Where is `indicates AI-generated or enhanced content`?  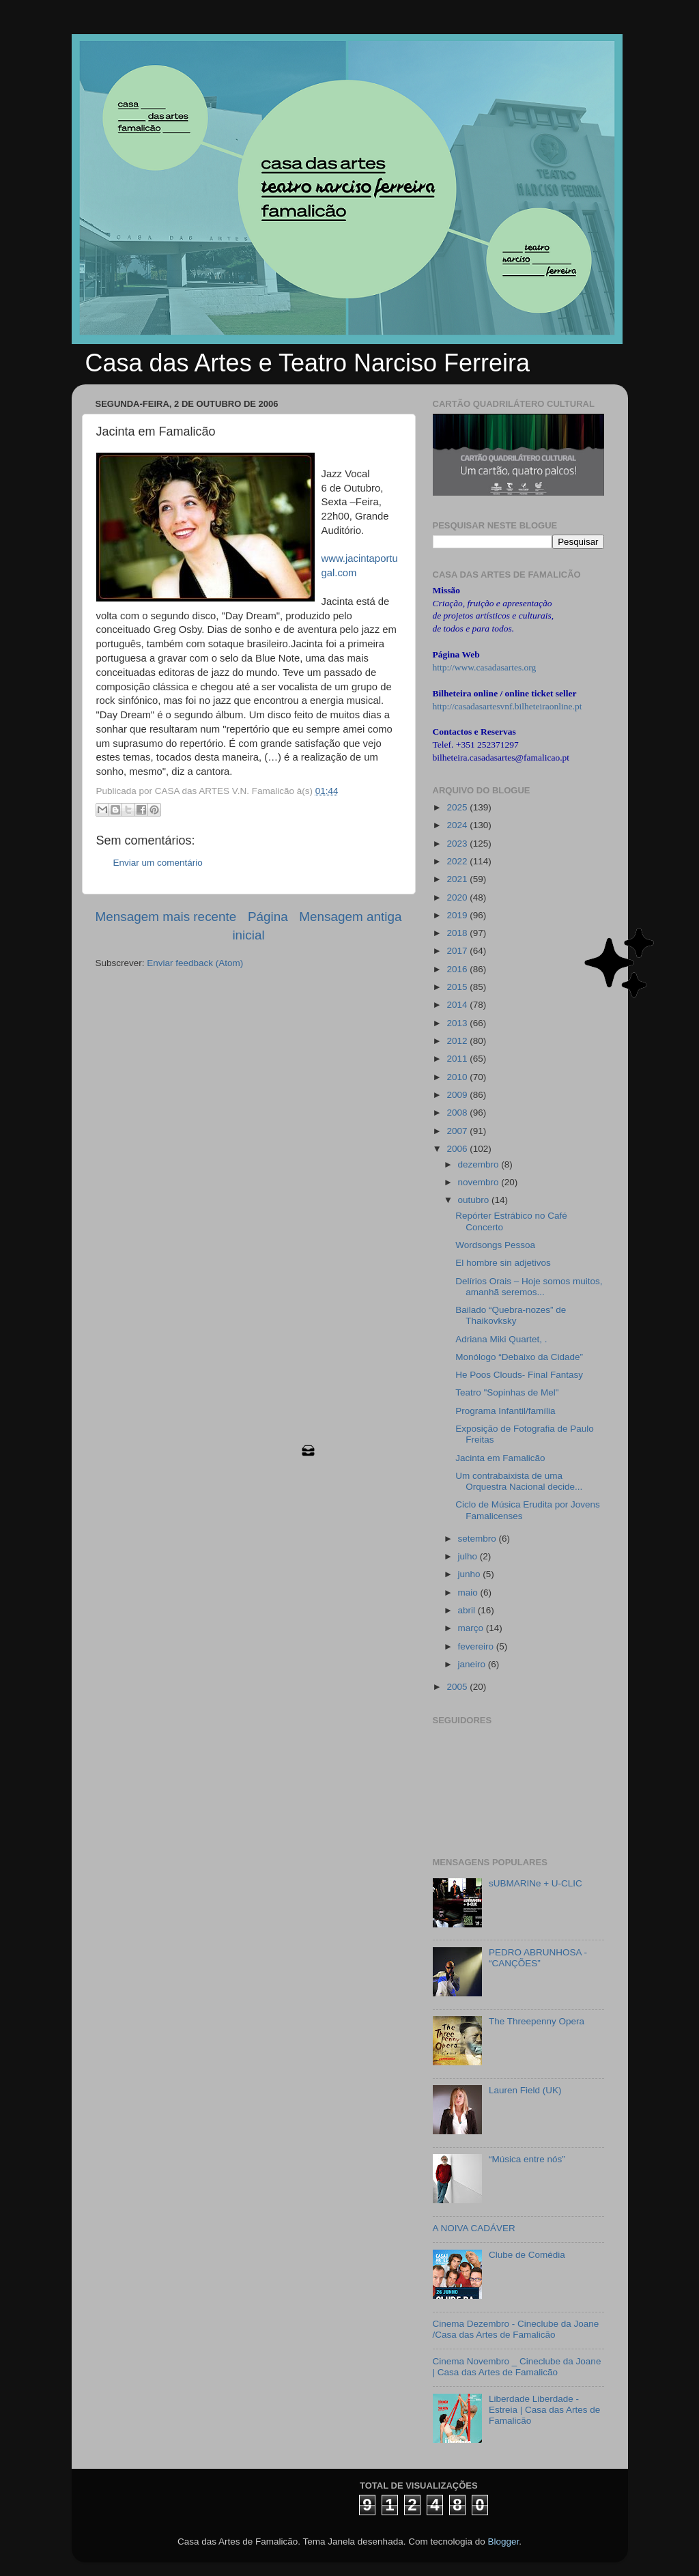 indicates AI-generated or enhanced content is located at coordinates (619, 963).